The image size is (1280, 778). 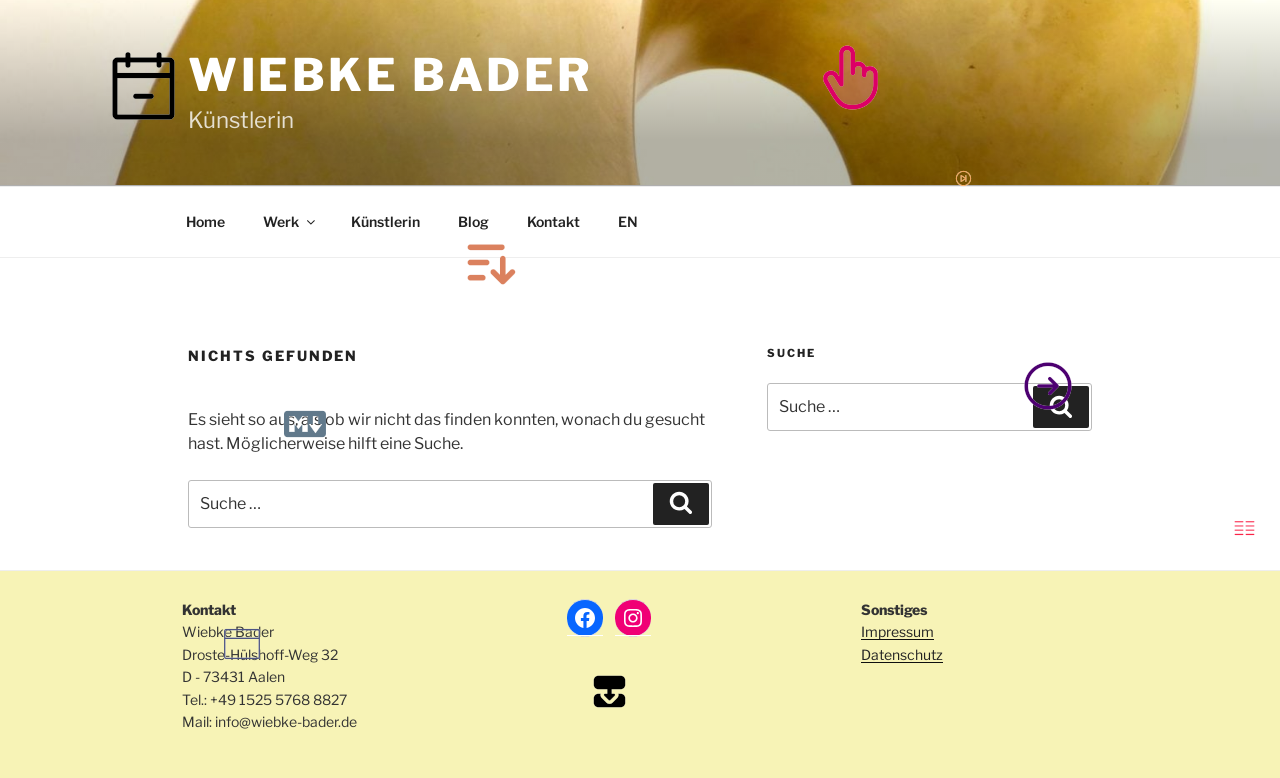 I want to click on proceed to the next step, so click(x=1048, y=386).